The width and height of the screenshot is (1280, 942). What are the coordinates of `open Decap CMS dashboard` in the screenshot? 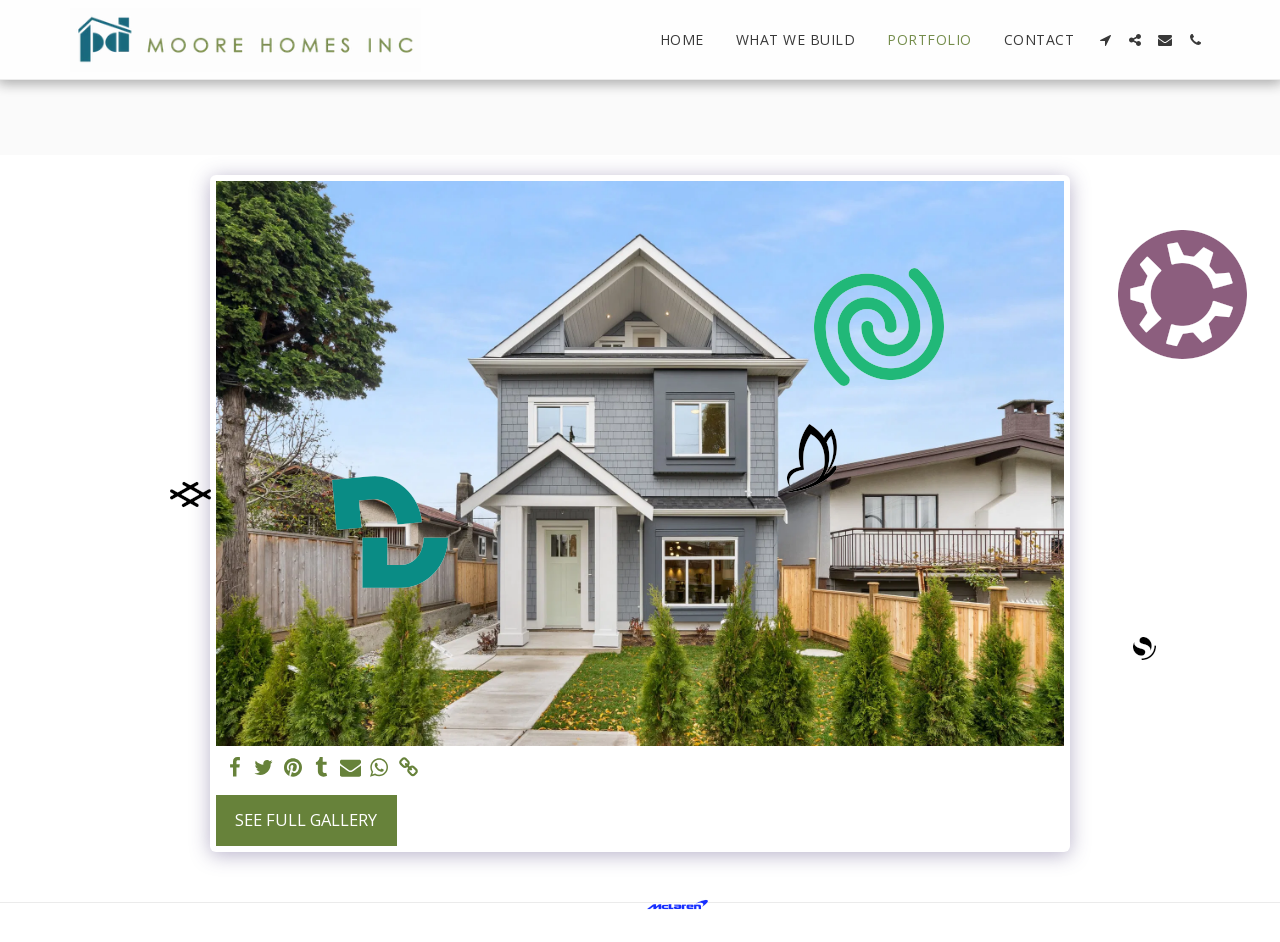 It's located at (390, 532).